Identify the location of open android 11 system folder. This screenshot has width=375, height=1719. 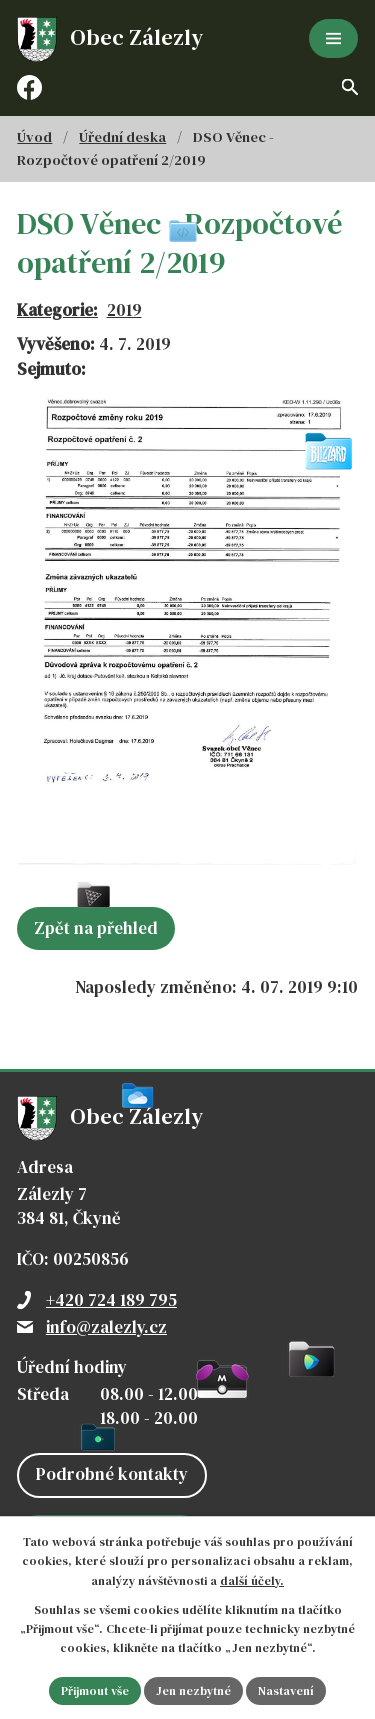
(98, 1438).